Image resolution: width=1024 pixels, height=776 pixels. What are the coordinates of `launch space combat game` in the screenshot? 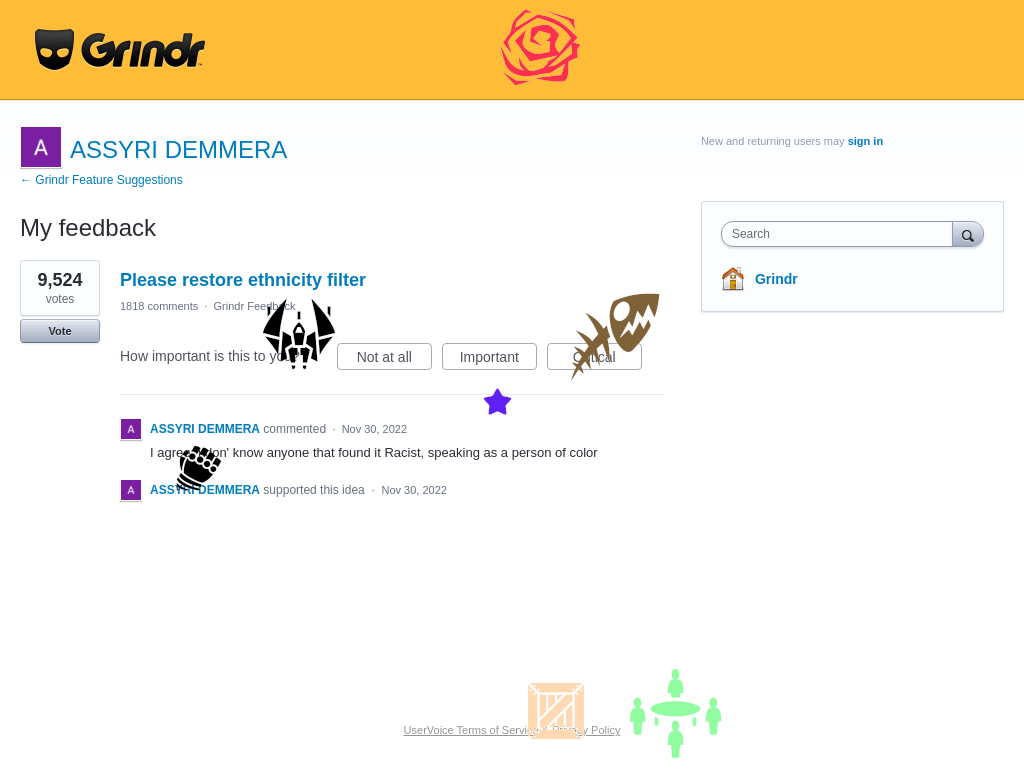 It's located at (299, 334).